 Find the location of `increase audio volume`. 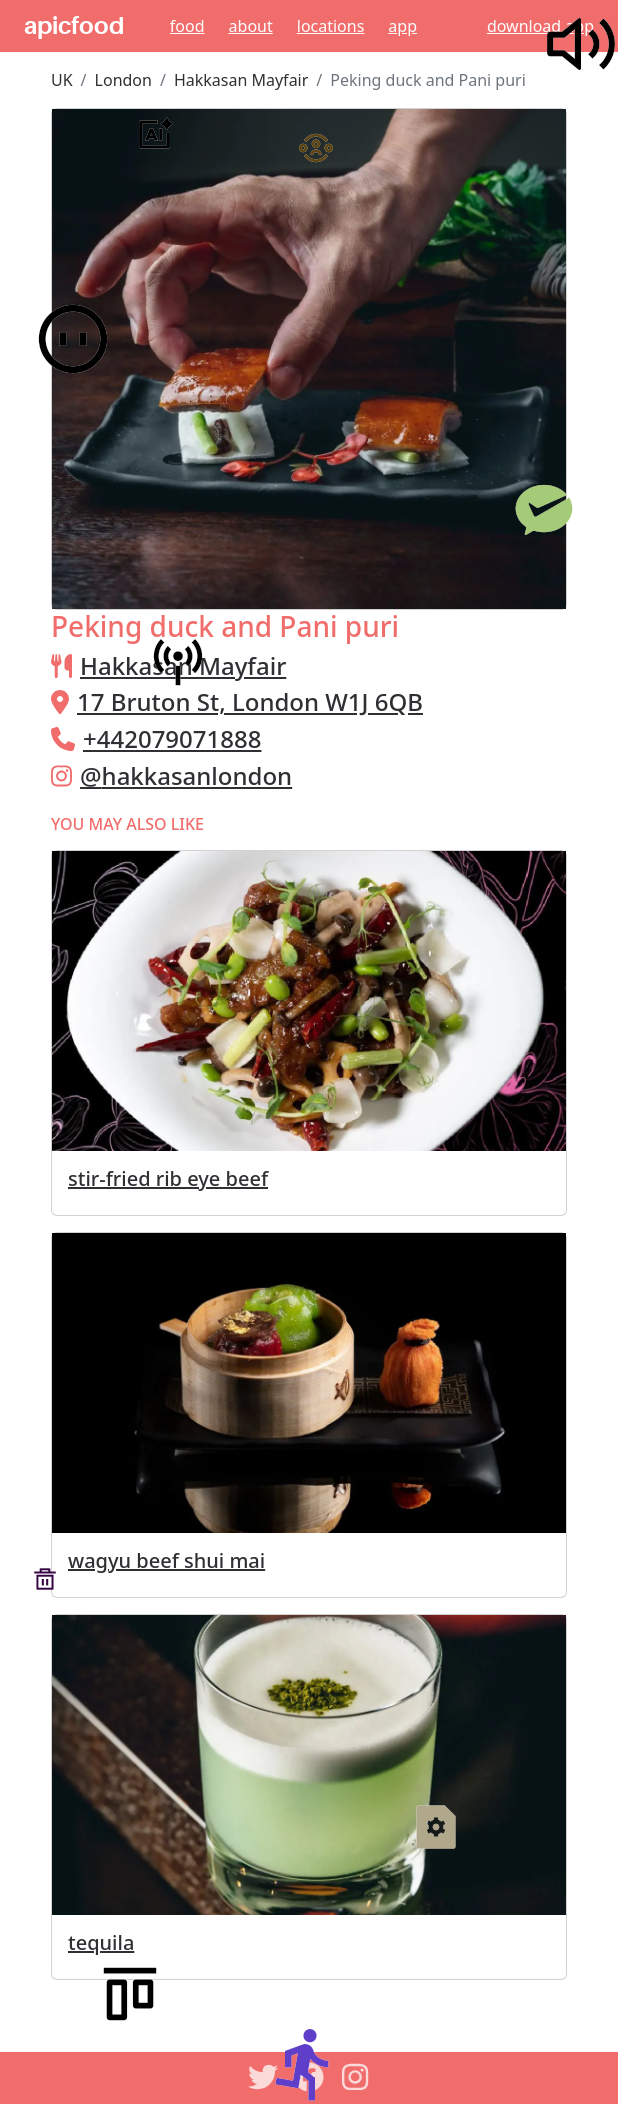

increase audio volume is located at coordinates (581, 44).